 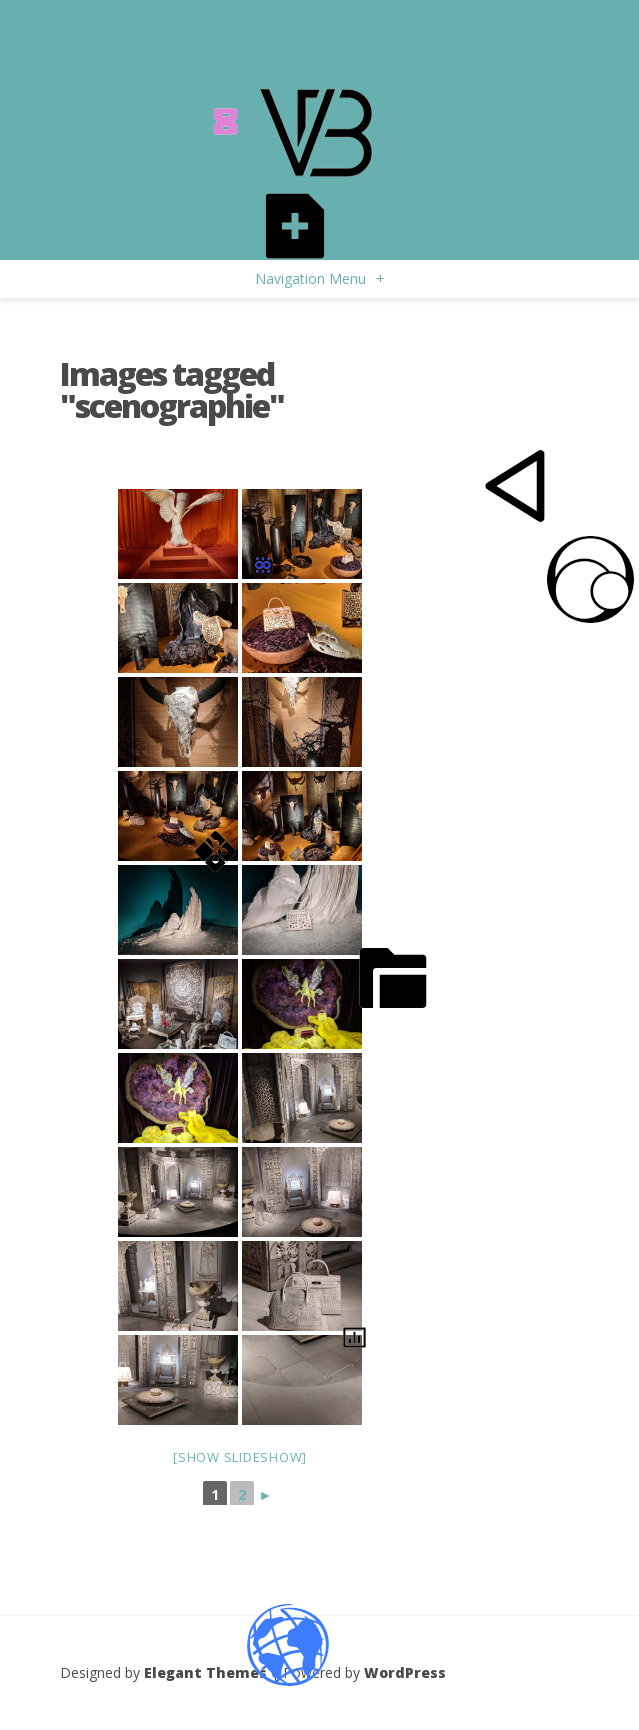 What do you see at coordinates (225, 121) in the screenshot?
I see `apply a coupon or discount code` at bounding box center [225, 121].